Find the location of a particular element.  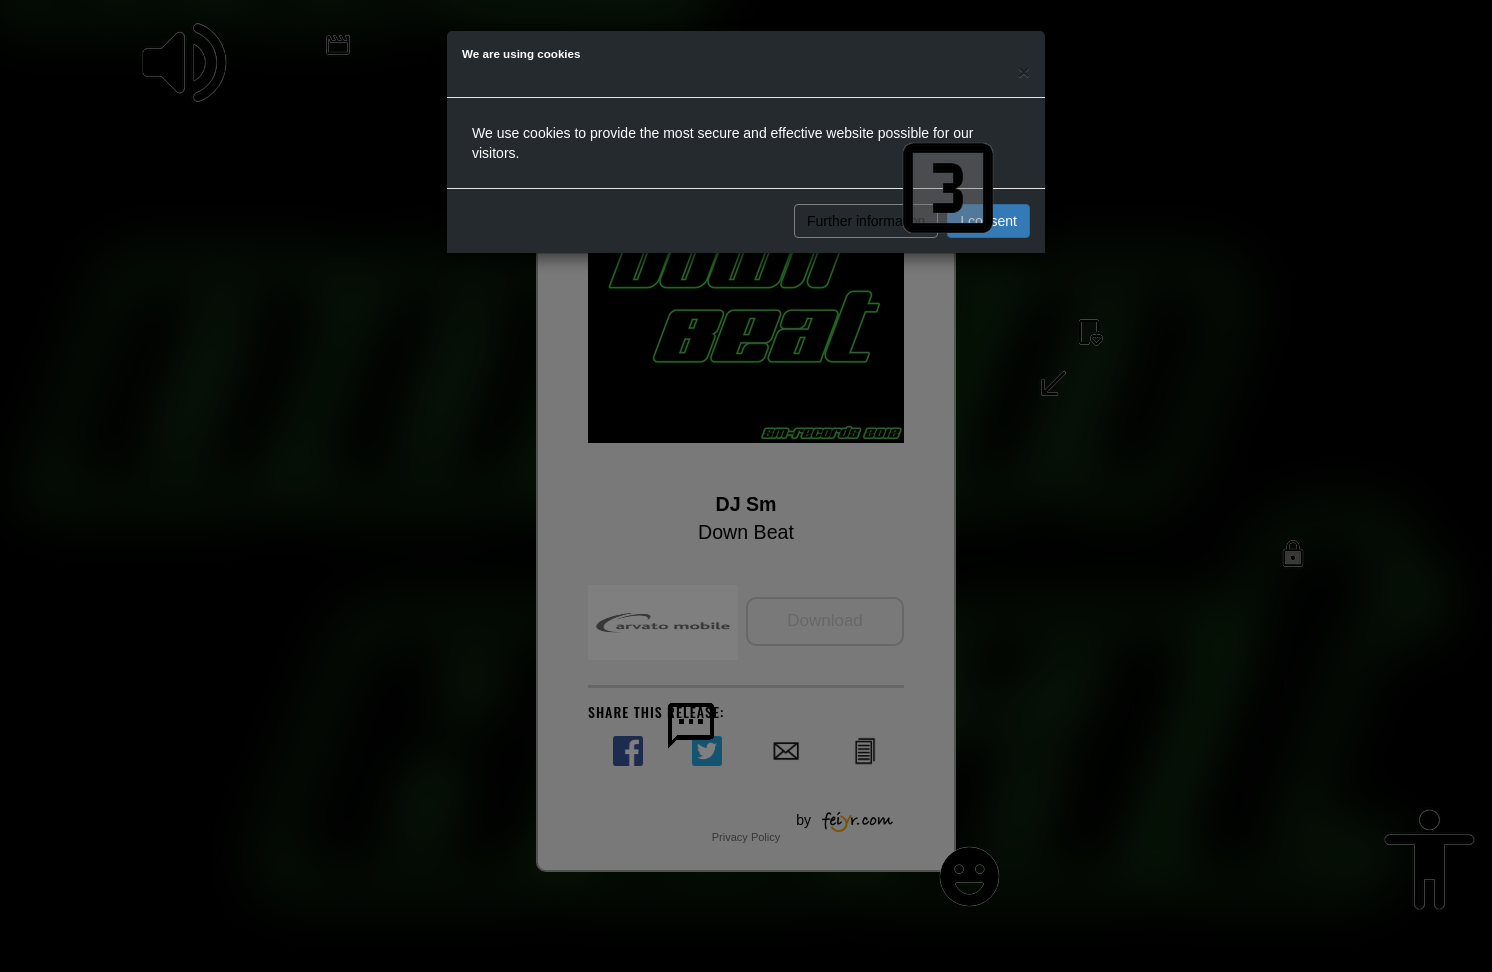

access accessibility settings is located at coordinates (1429, 859).